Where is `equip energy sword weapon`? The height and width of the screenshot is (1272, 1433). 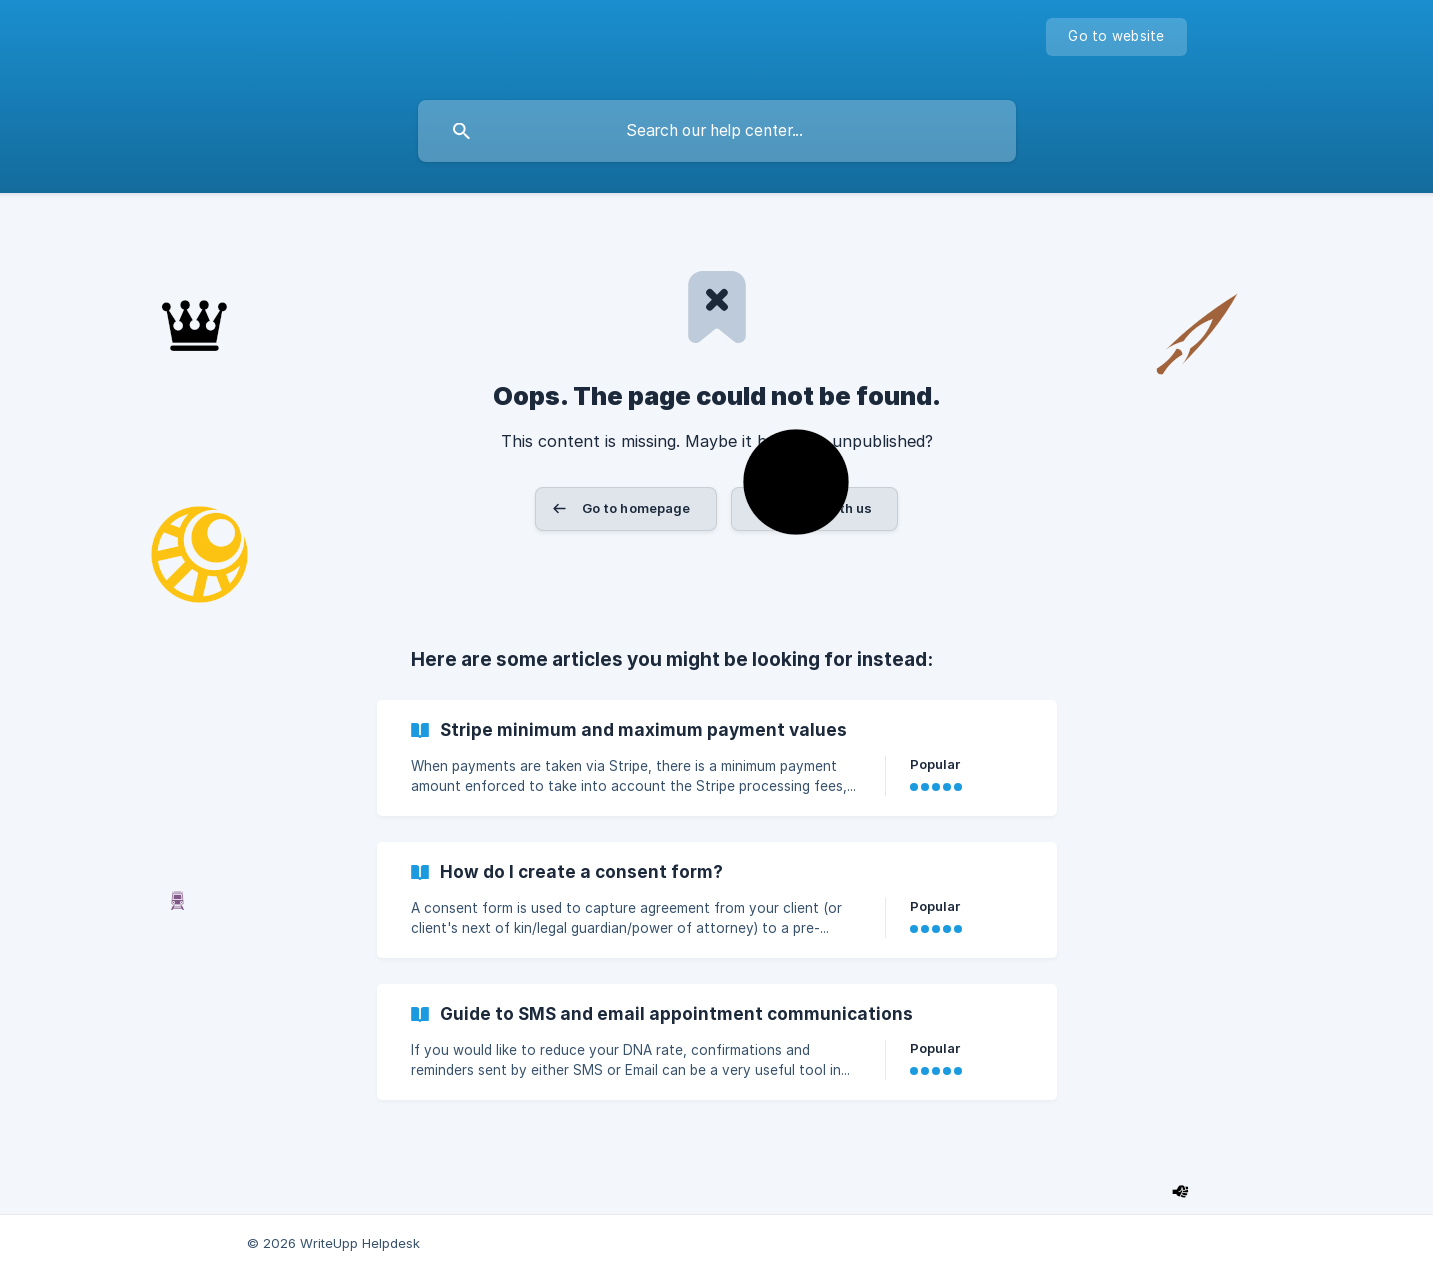 equip energy sword weapon is located at coordinates (1197, 333).